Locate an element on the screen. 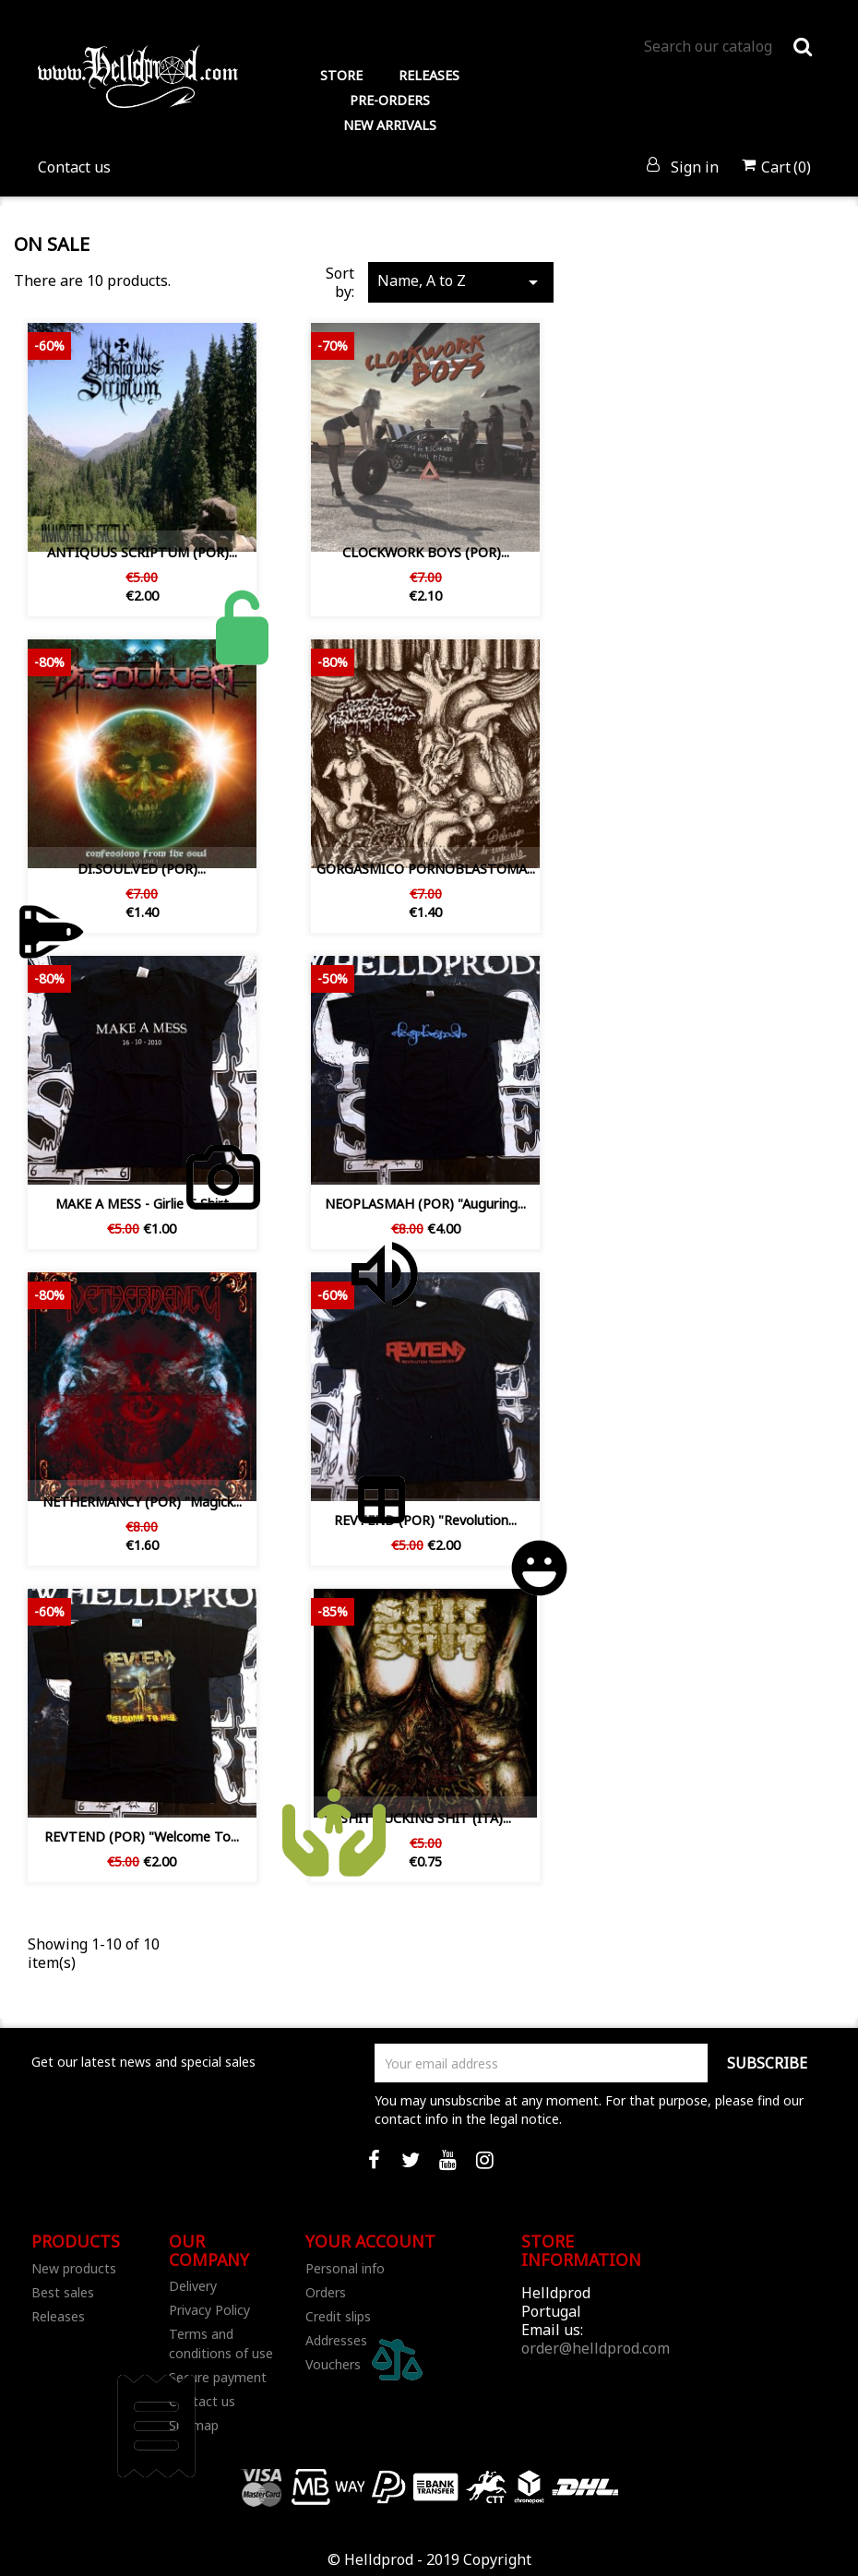 This screenshot has width=858, height=2576. view data in table format is located at coordinates (381, 1499).